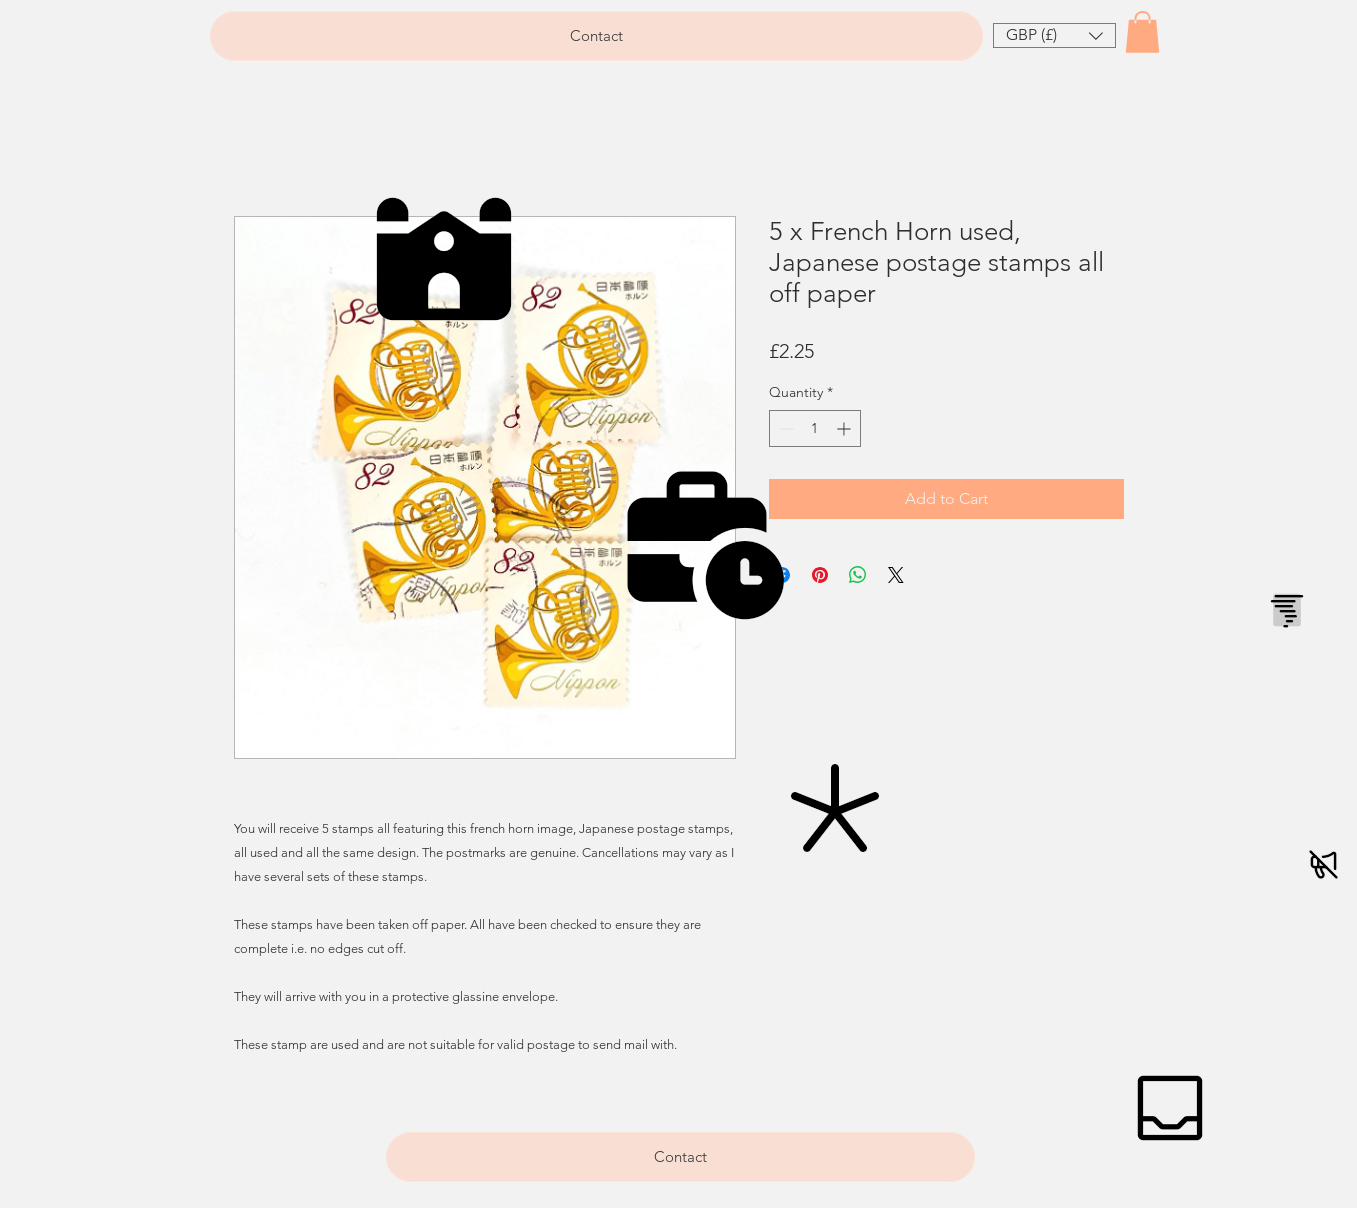  Describe the element at coordinates (444, 257) in the screenshot. I see `find nearby synagogues` at that location.